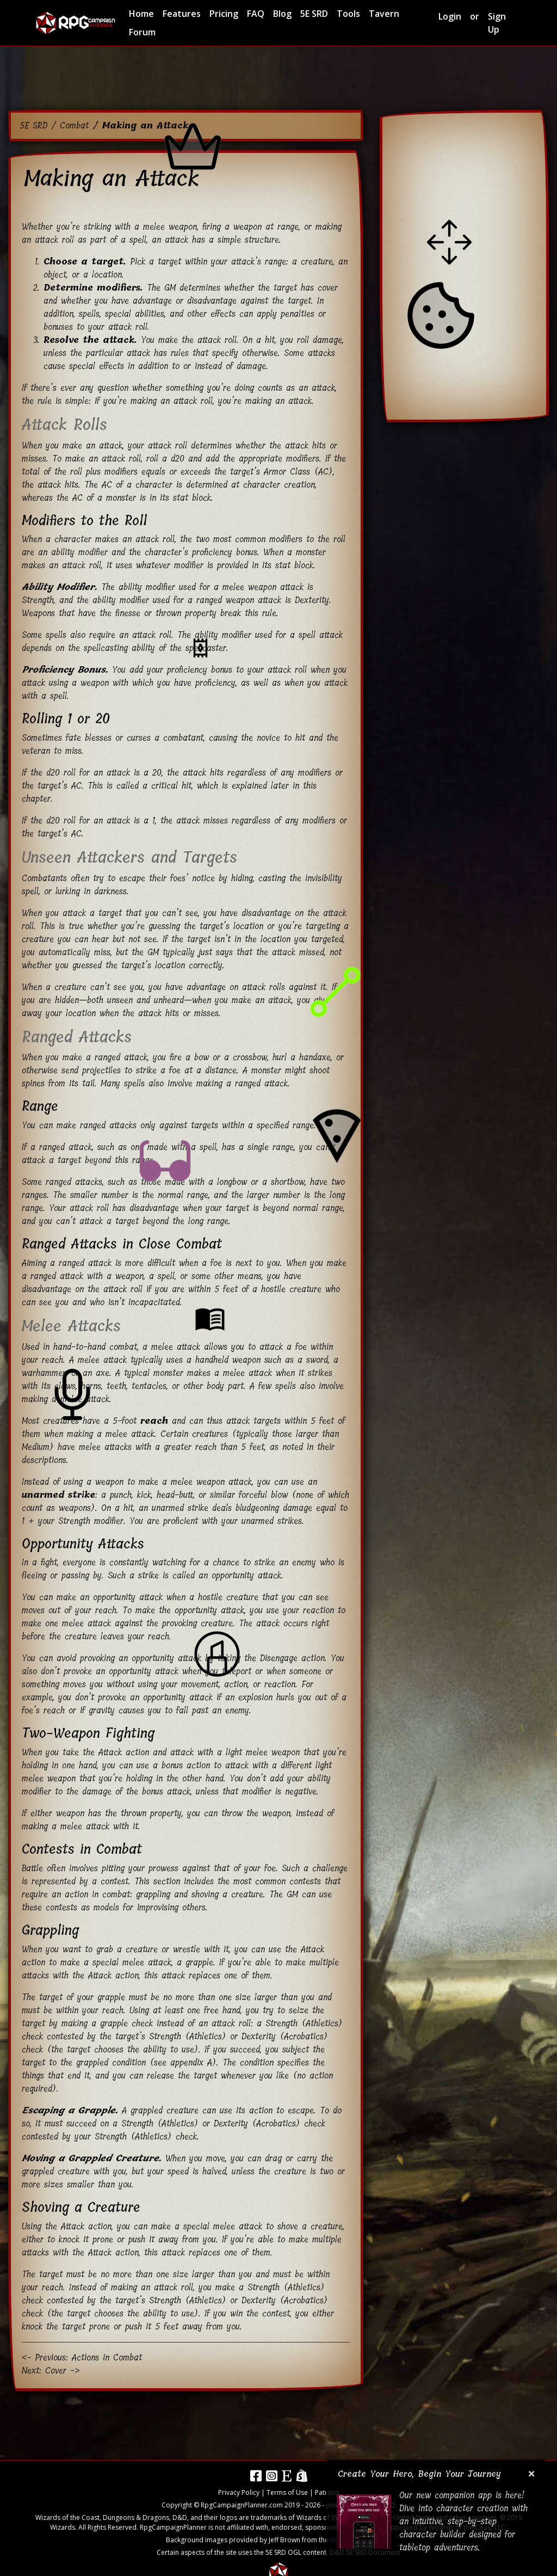 The image size is (557, 2576). Describe the element at coordinates (335, 992) in the screenshot. I see `draw a line between two points` at that location.